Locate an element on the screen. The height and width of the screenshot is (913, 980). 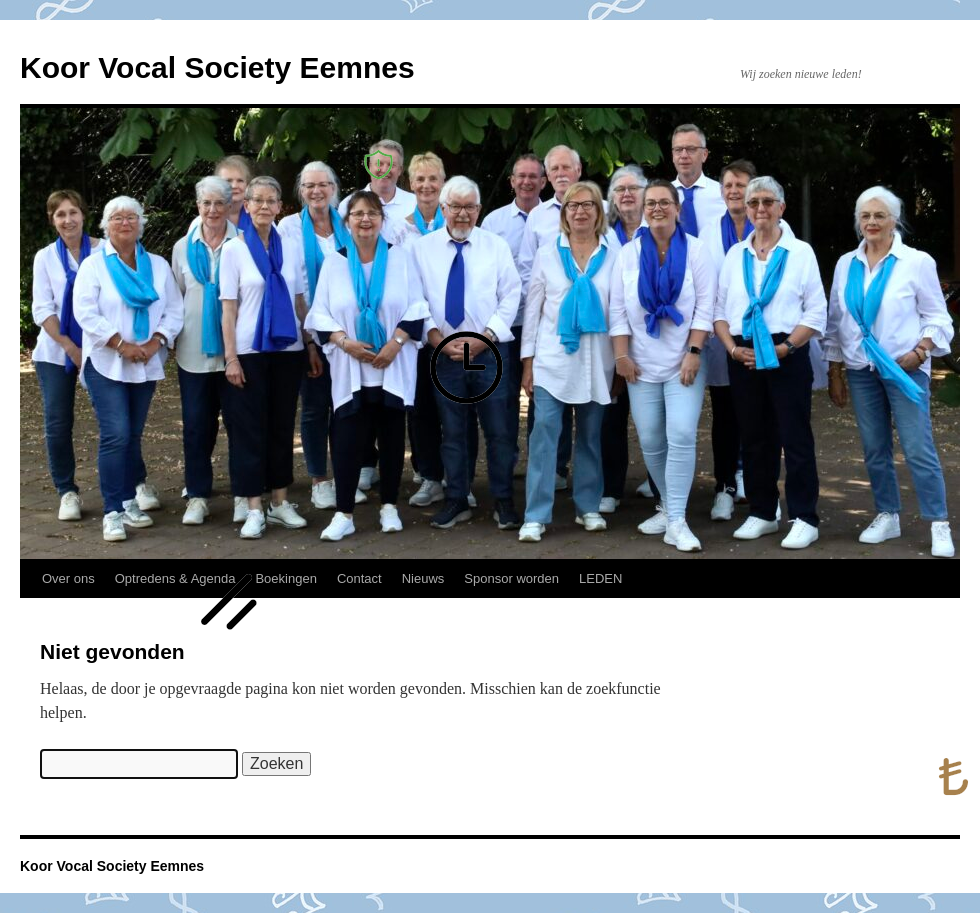
view time or clock settings is located at coordinates (466, 367).